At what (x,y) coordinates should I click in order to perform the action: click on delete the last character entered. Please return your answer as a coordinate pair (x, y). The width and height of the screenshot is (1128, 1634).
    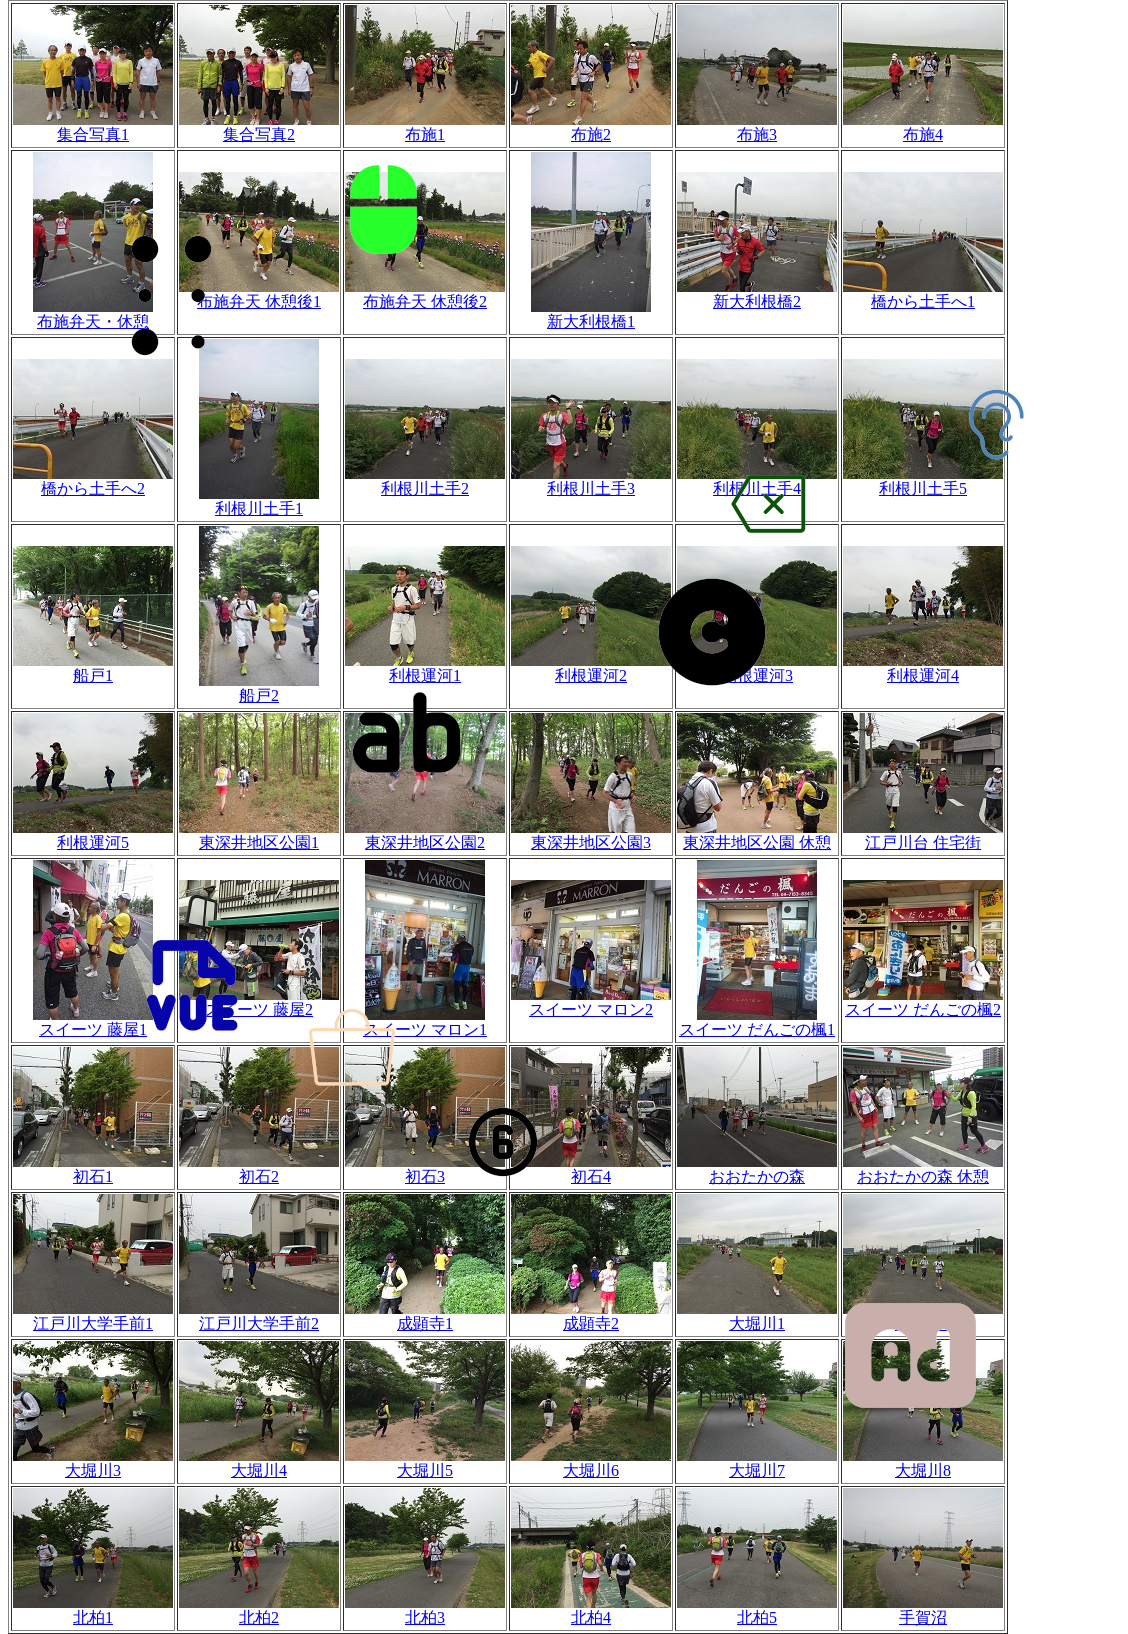
    Looking at the image, I should click on (771, 504).